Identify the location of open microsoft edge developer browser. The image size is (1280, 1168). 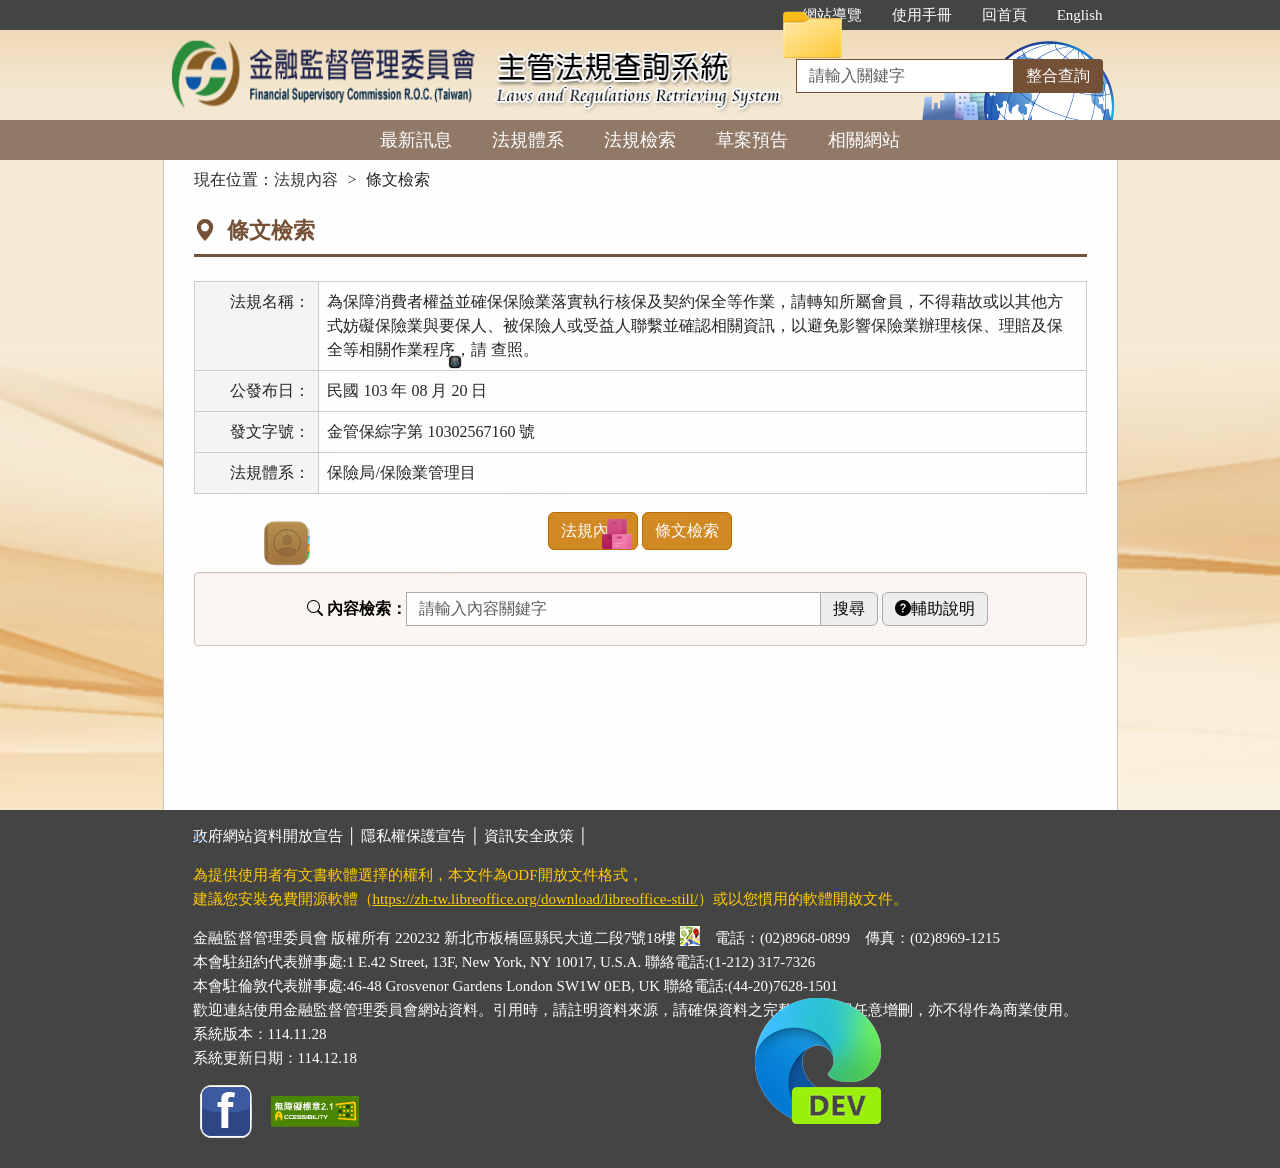
(818, 1061).